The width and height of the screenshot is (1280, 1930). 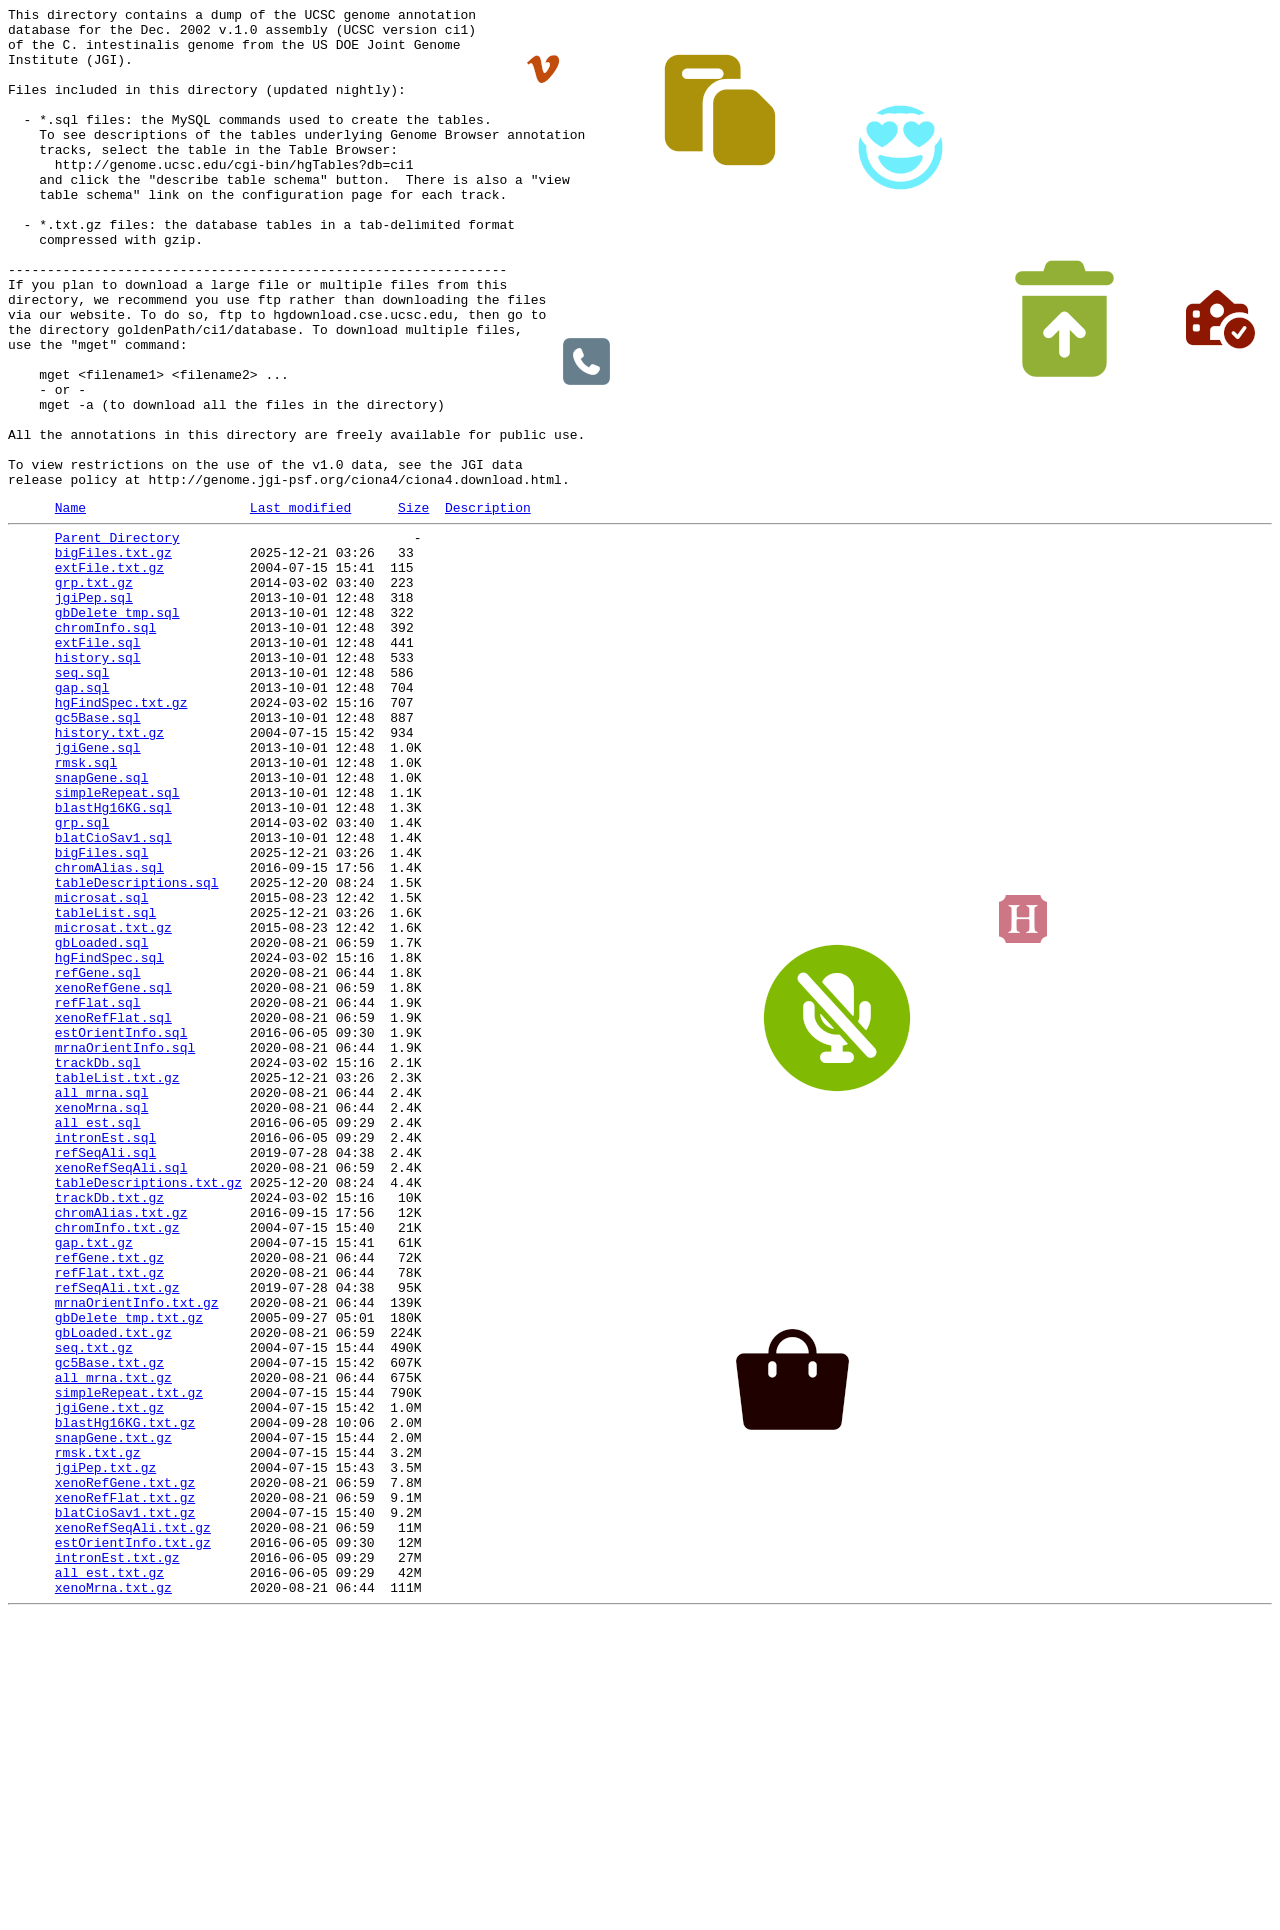 I want to click on restore item from trash, so click(x=1064, y=320).